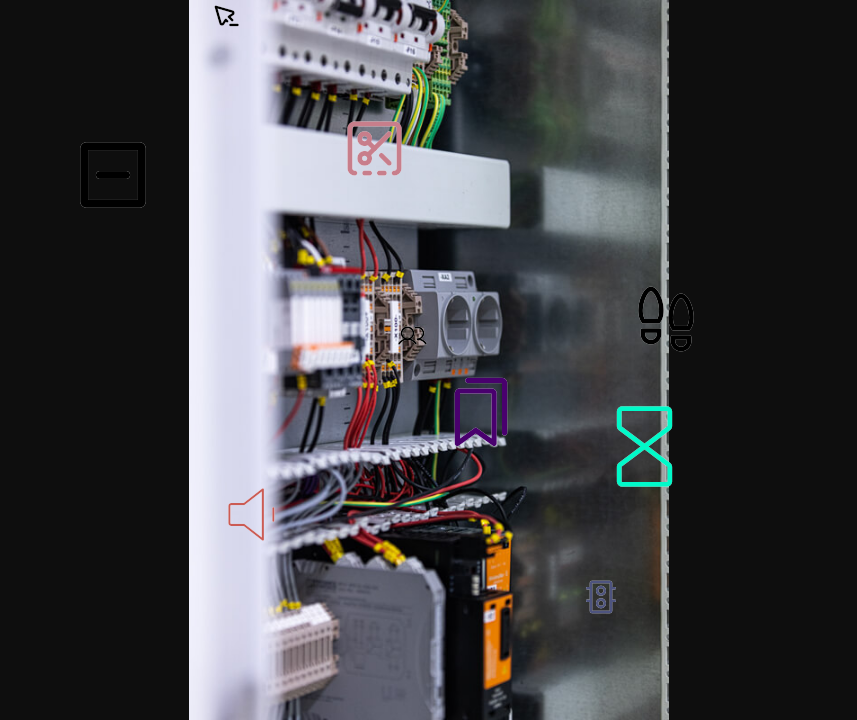  I want to click on view traffic conditions, so click(601, 597).